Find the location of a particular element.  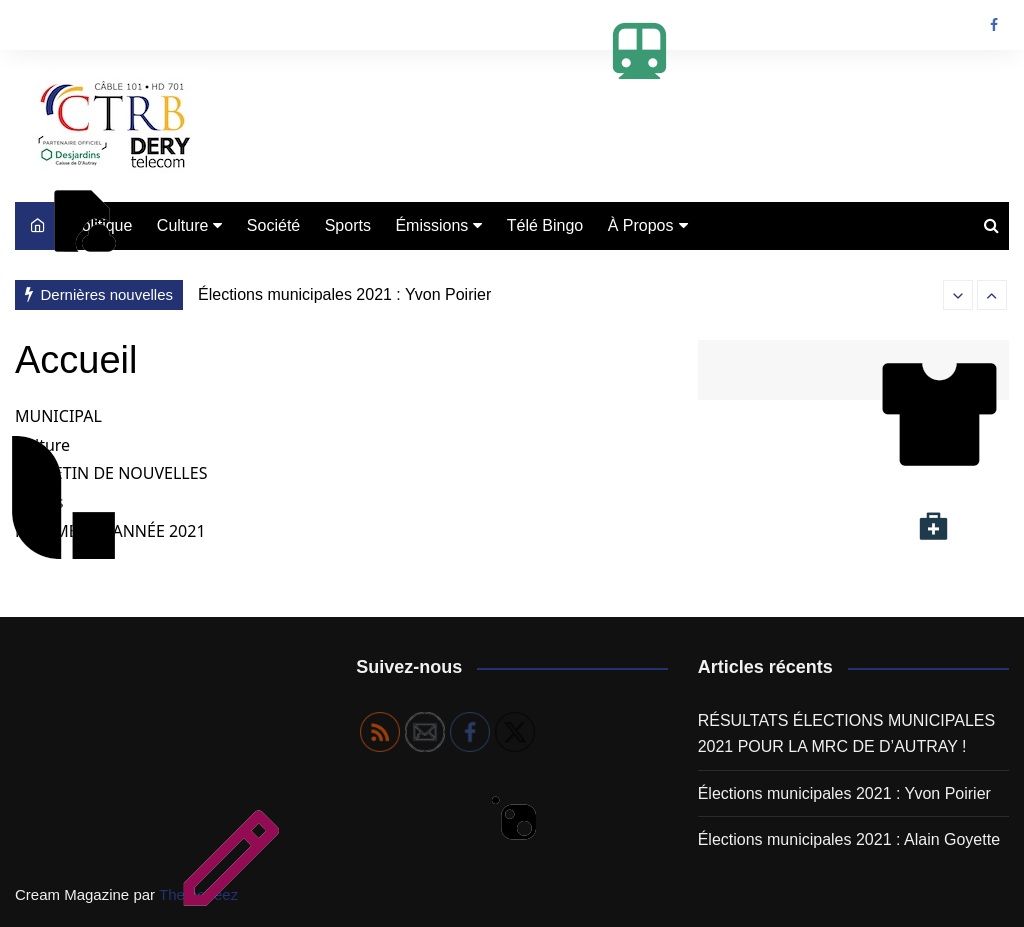

view subway or metro transit options is located at coordinates (639, 49).